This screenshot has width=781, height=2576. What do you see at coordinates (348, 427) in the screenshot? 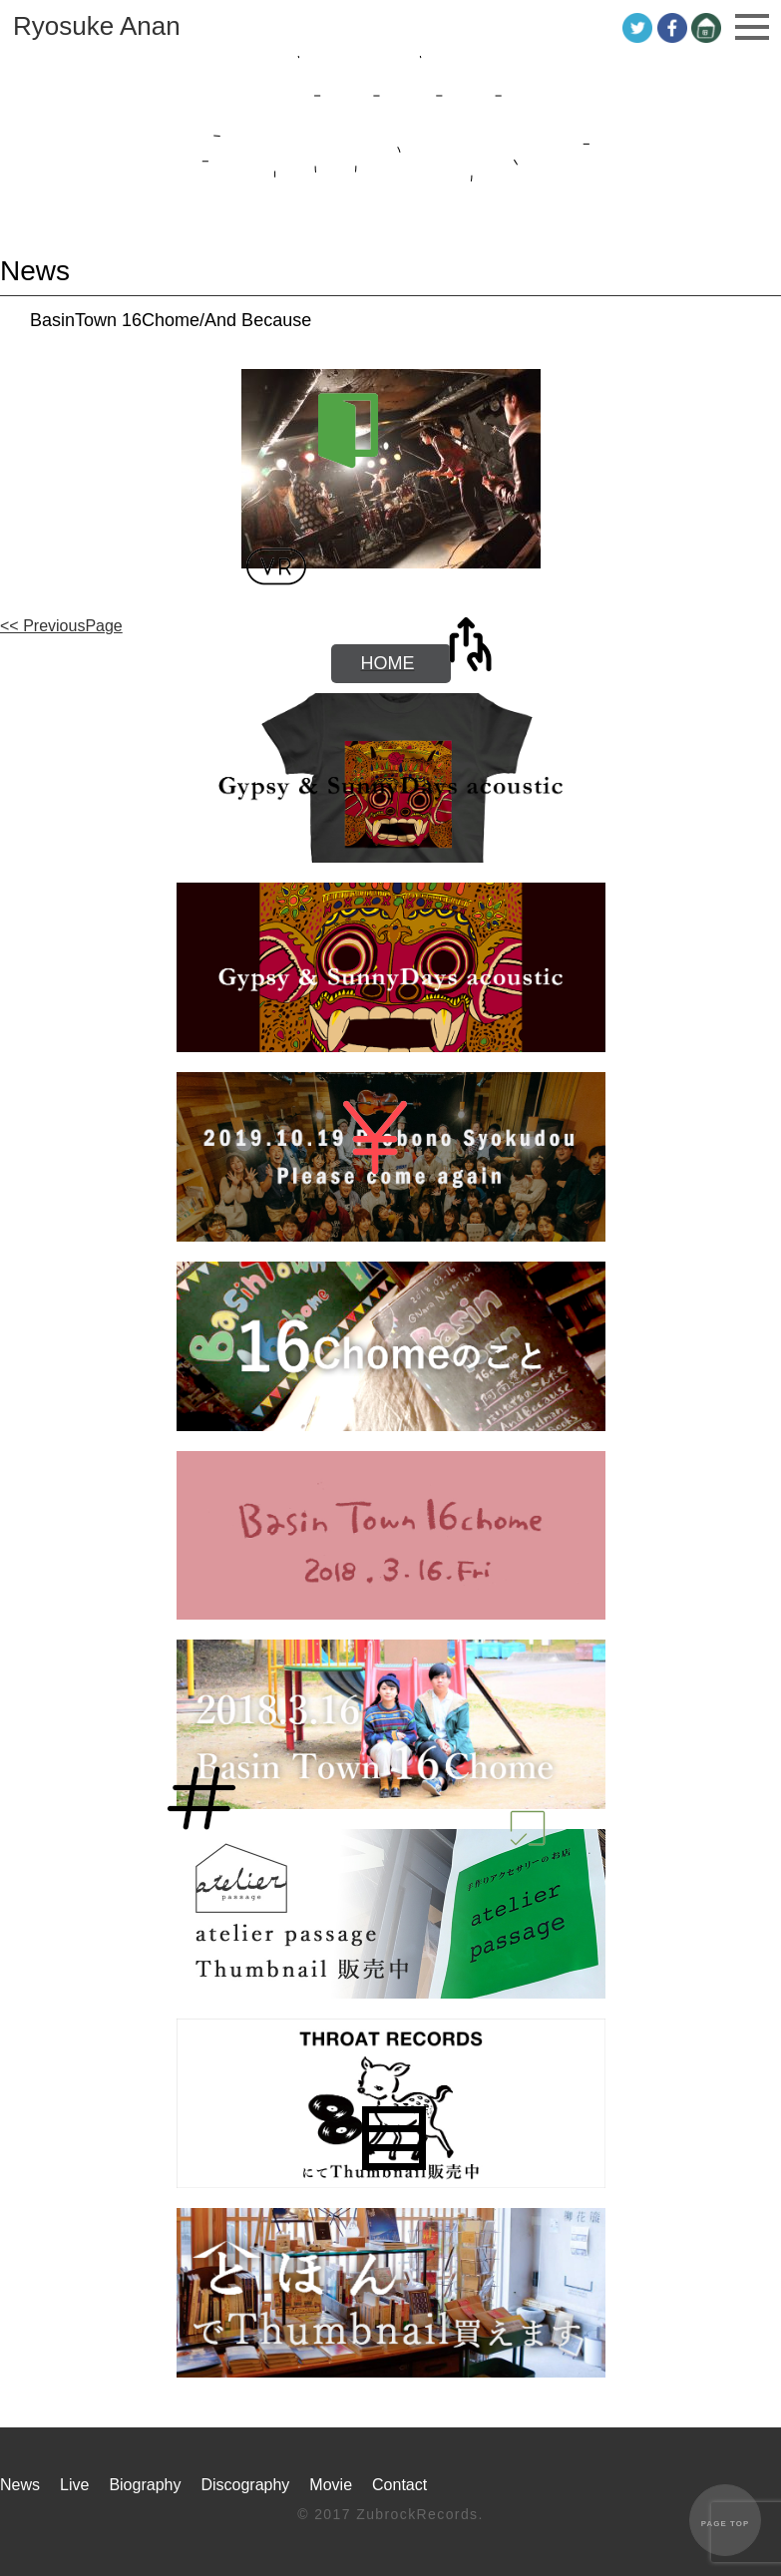
I see `switch to dual-screen or split-view mode` at bounding box center [348, 427].